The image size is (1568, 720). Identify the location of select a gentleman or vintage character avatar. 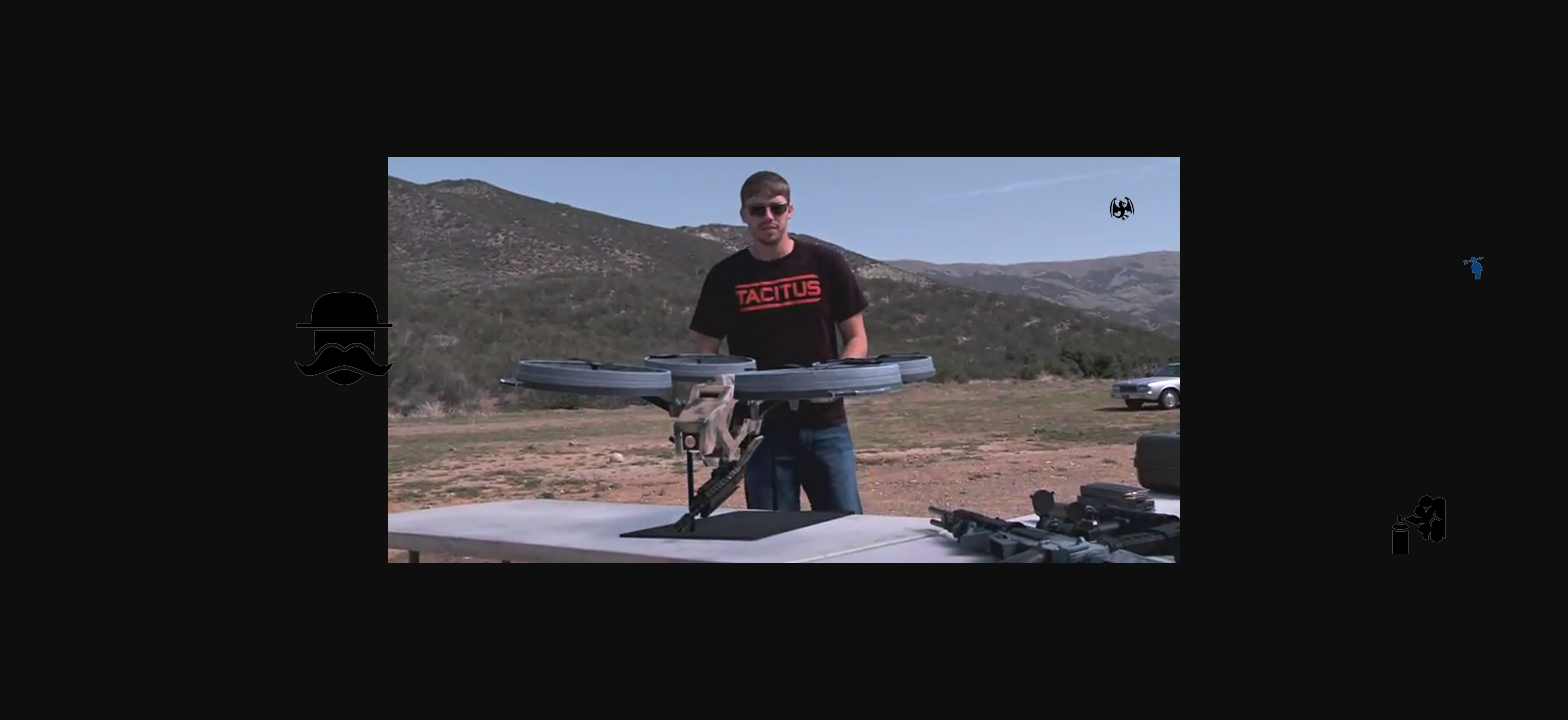
(344, 338).